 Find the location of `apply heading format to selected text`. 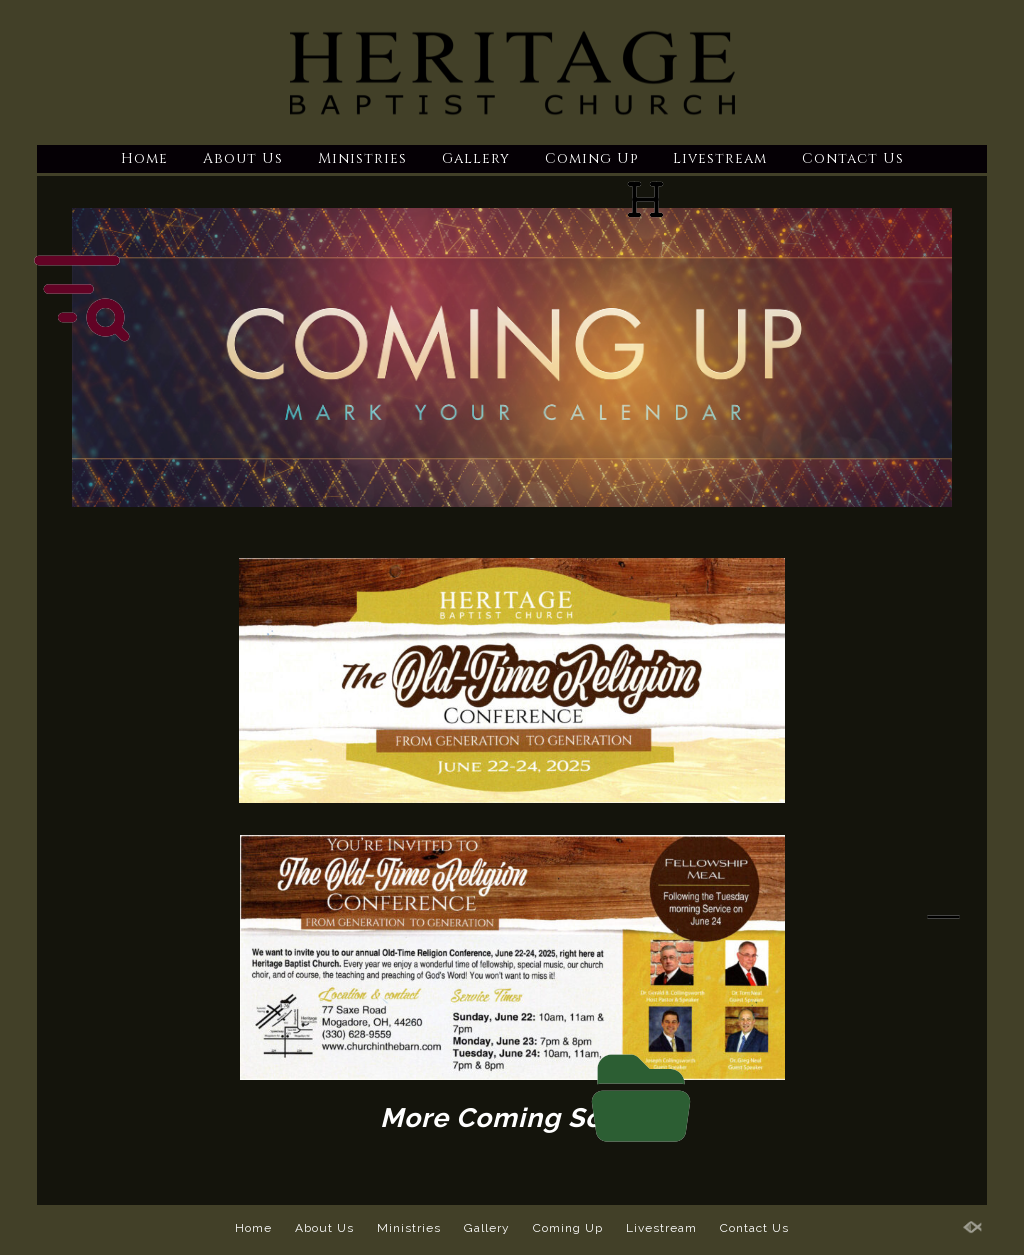

apply heading format to selected text is located at coordinates (645, 199).